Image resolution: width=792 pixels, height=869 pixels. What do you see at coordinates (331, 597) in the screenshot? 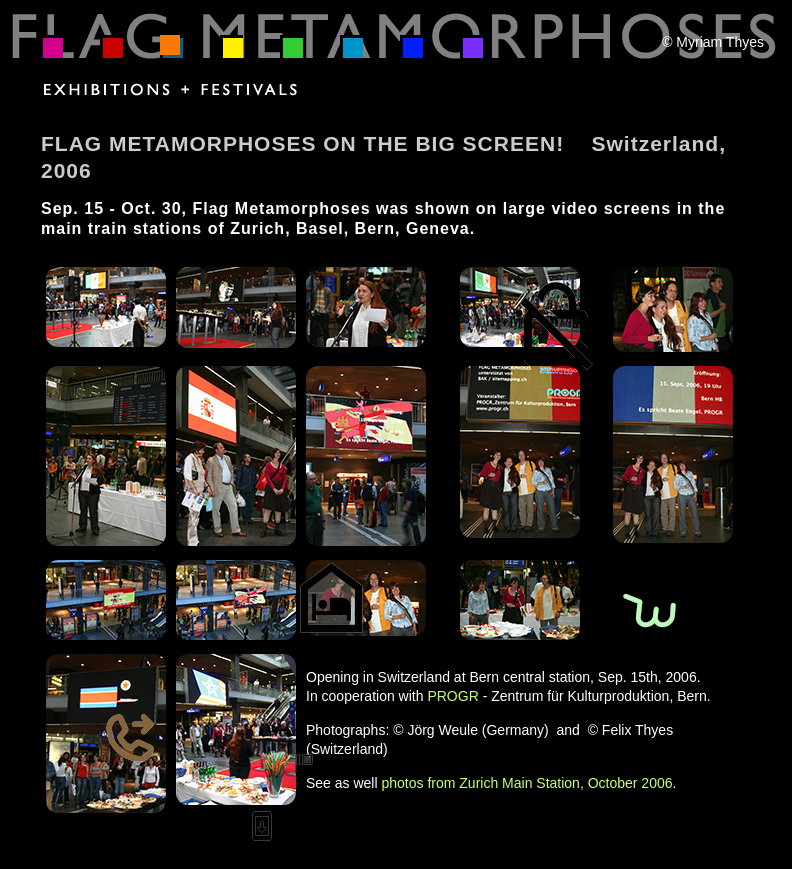
I see `find overnight shelter or emergency housing` at bounding box center [331, 597].